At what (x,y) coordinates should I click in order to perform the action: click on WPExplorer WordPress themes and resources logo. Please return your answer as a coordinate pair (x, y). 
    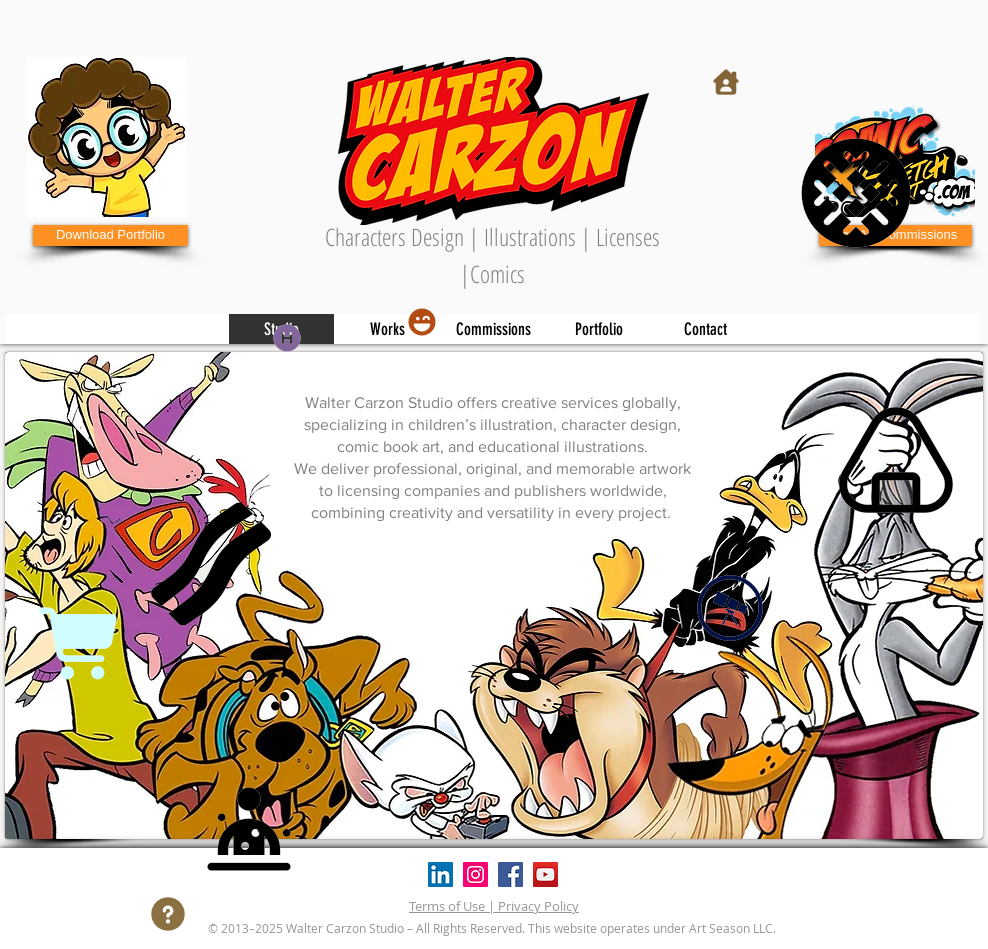
    Looking at the image, I should click on (730, 608).